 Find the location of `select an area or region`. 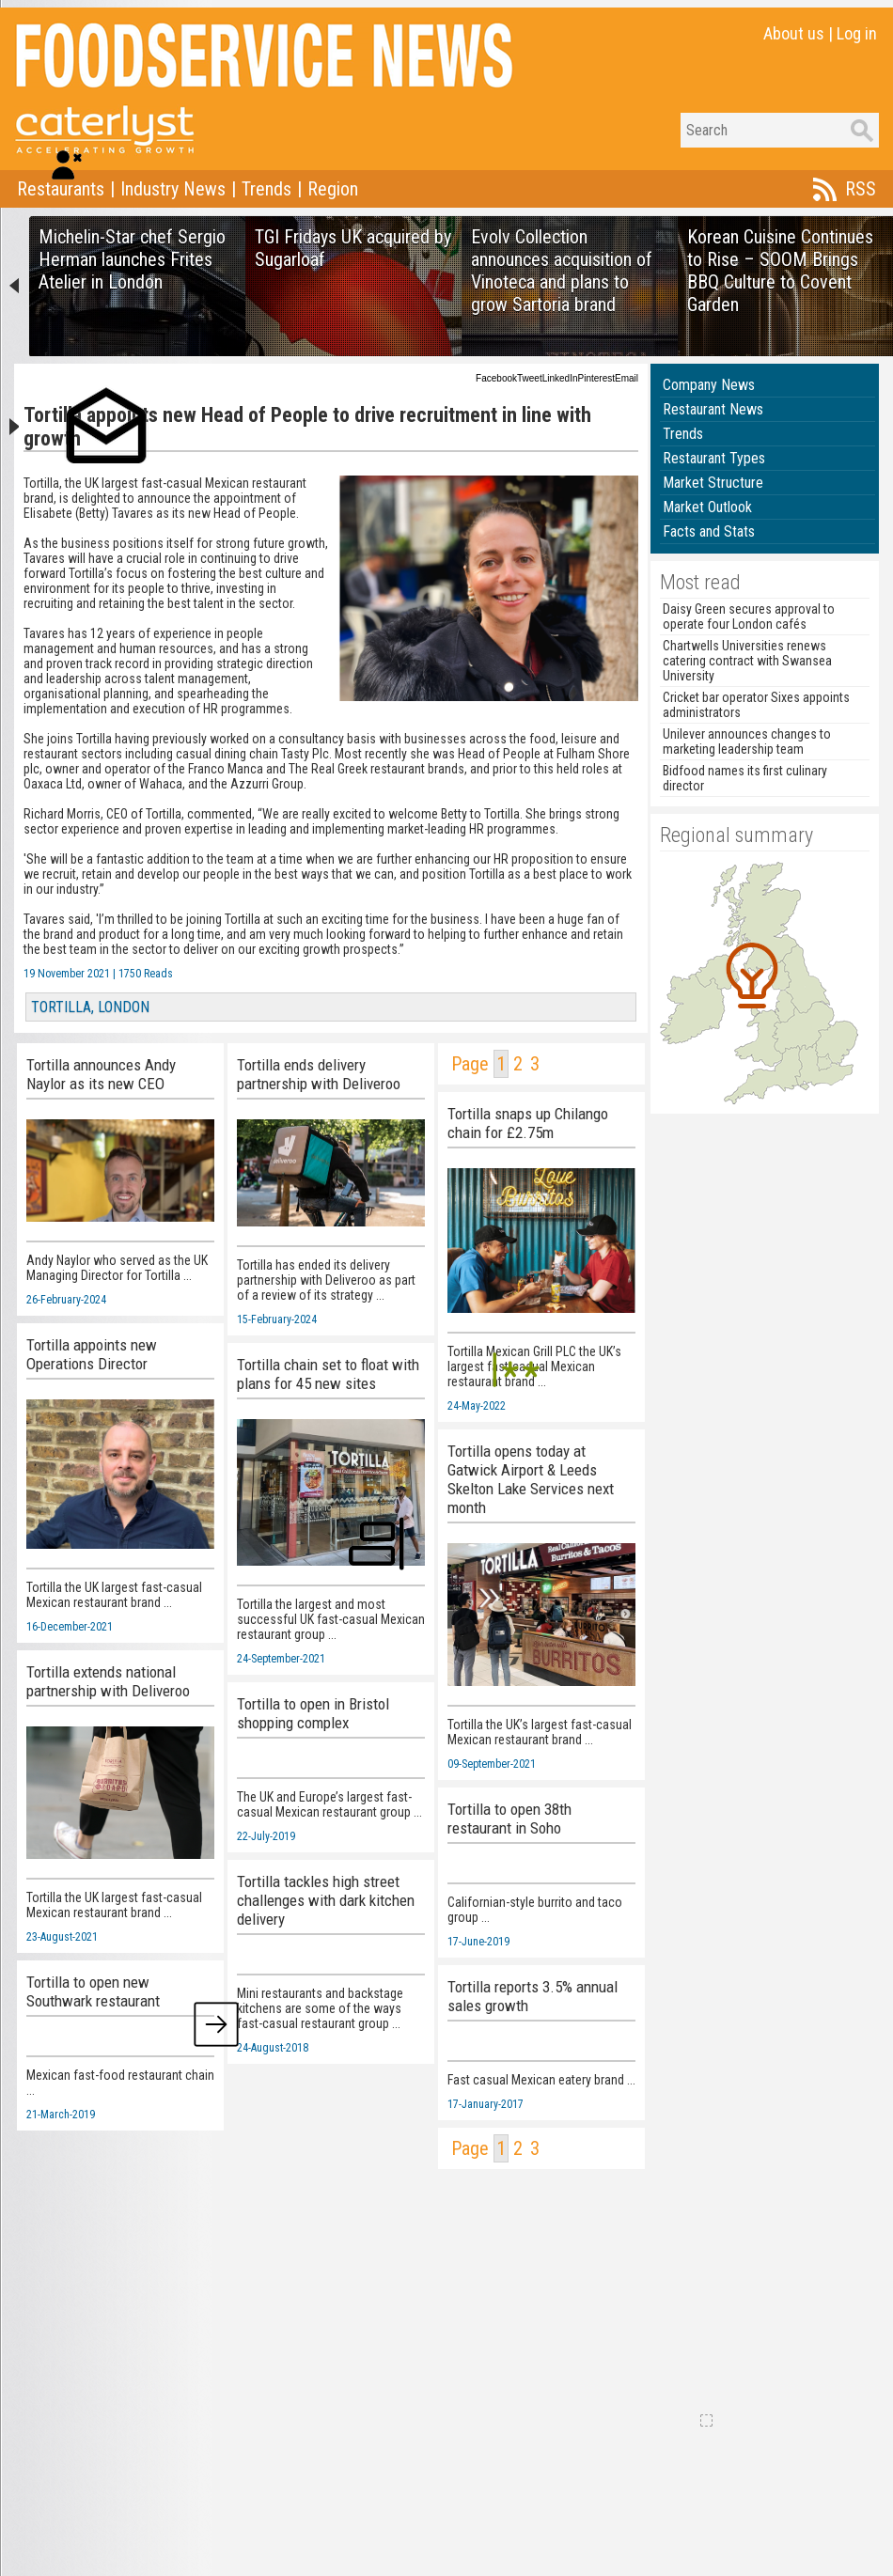

select an area or region is located at coordinates (706, 2420).